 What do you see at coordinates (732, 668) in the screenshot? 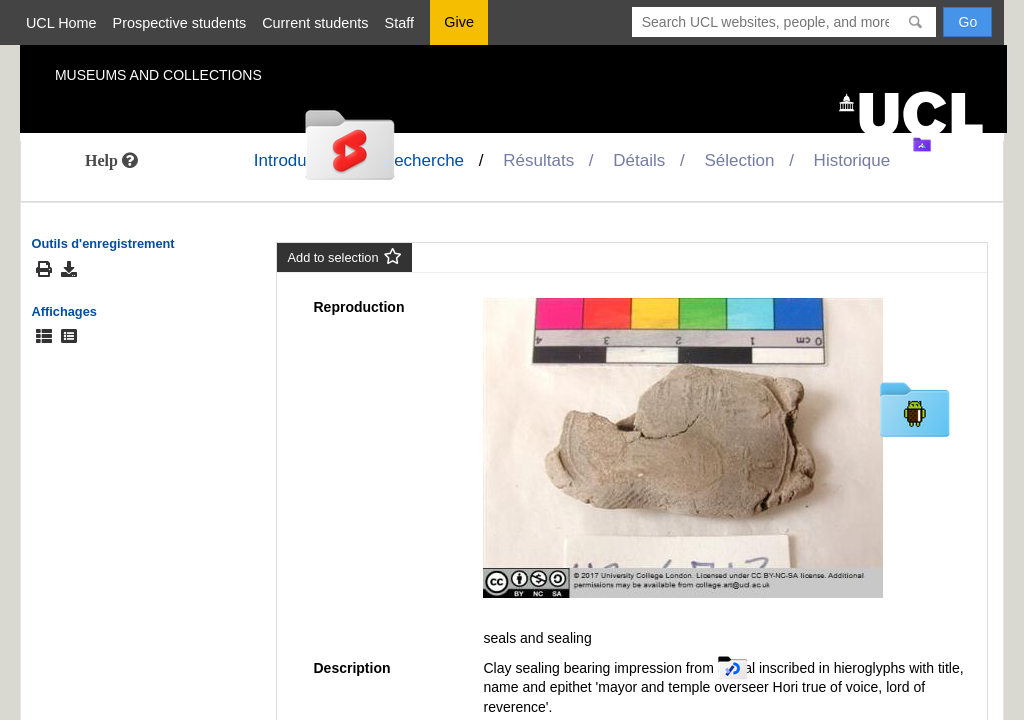
I see `folder containing files currently being processed` at bounding box center [732, 668].